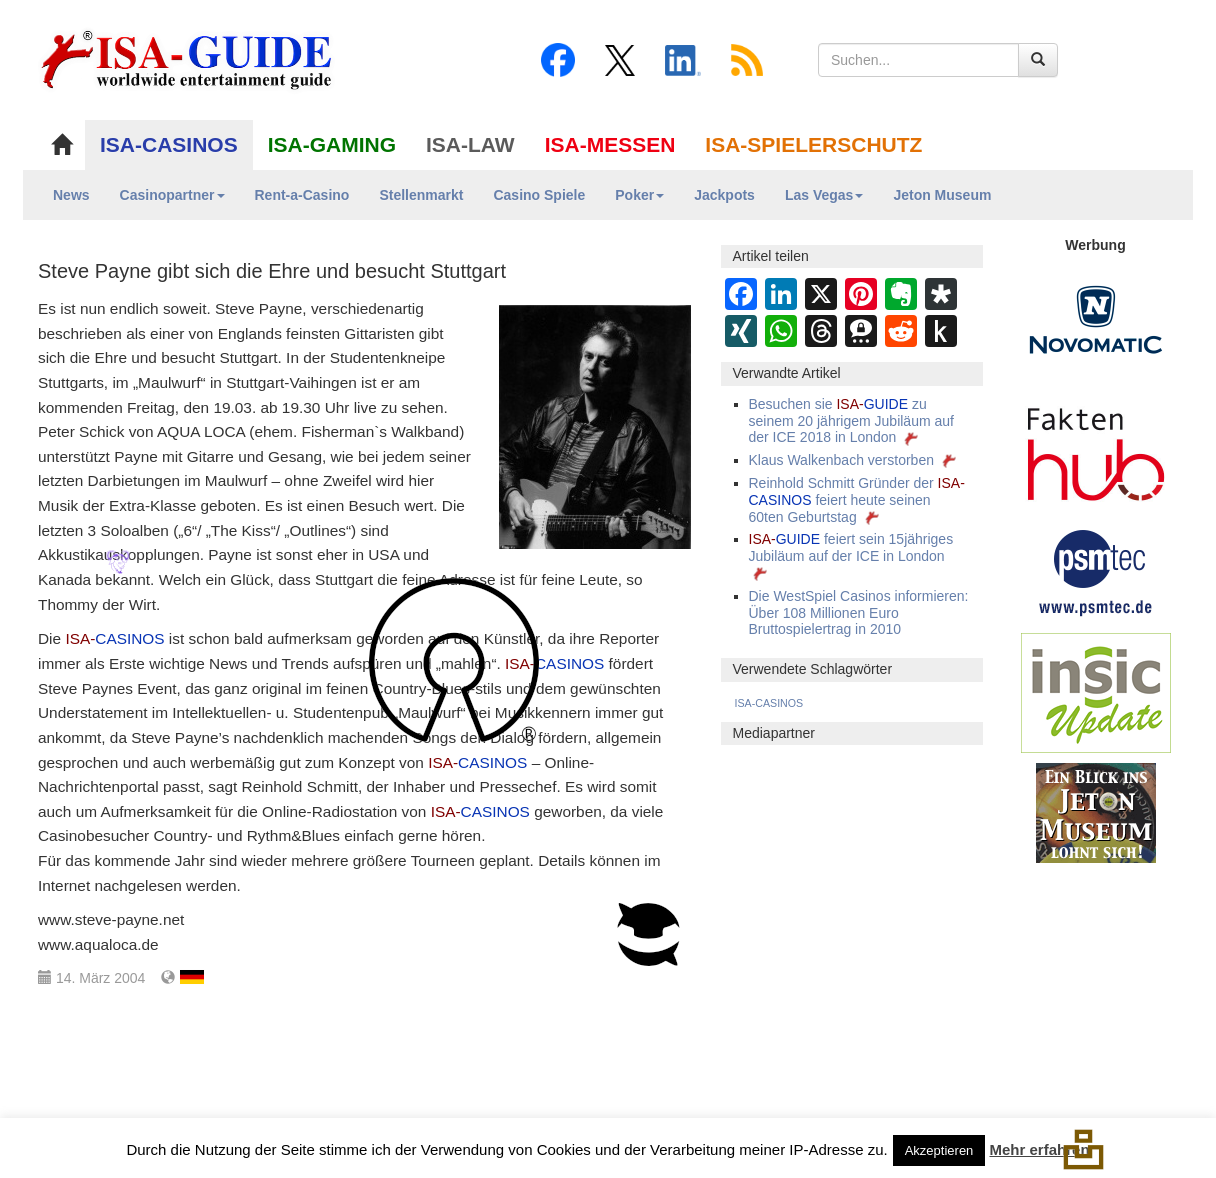 This screenshot has width=1216, height=1178. Describe the element at coordinates (454, 660) in the screenshot. I see `open source initiative logo` at that location.